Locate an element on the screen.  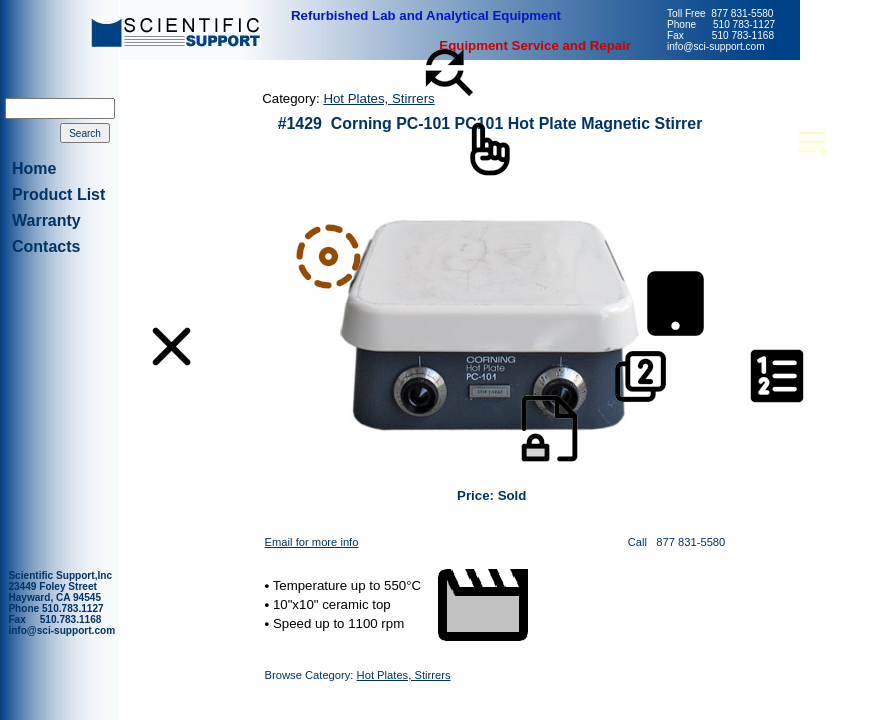
tap to select or indicate something is located at coordinates (490, 149).